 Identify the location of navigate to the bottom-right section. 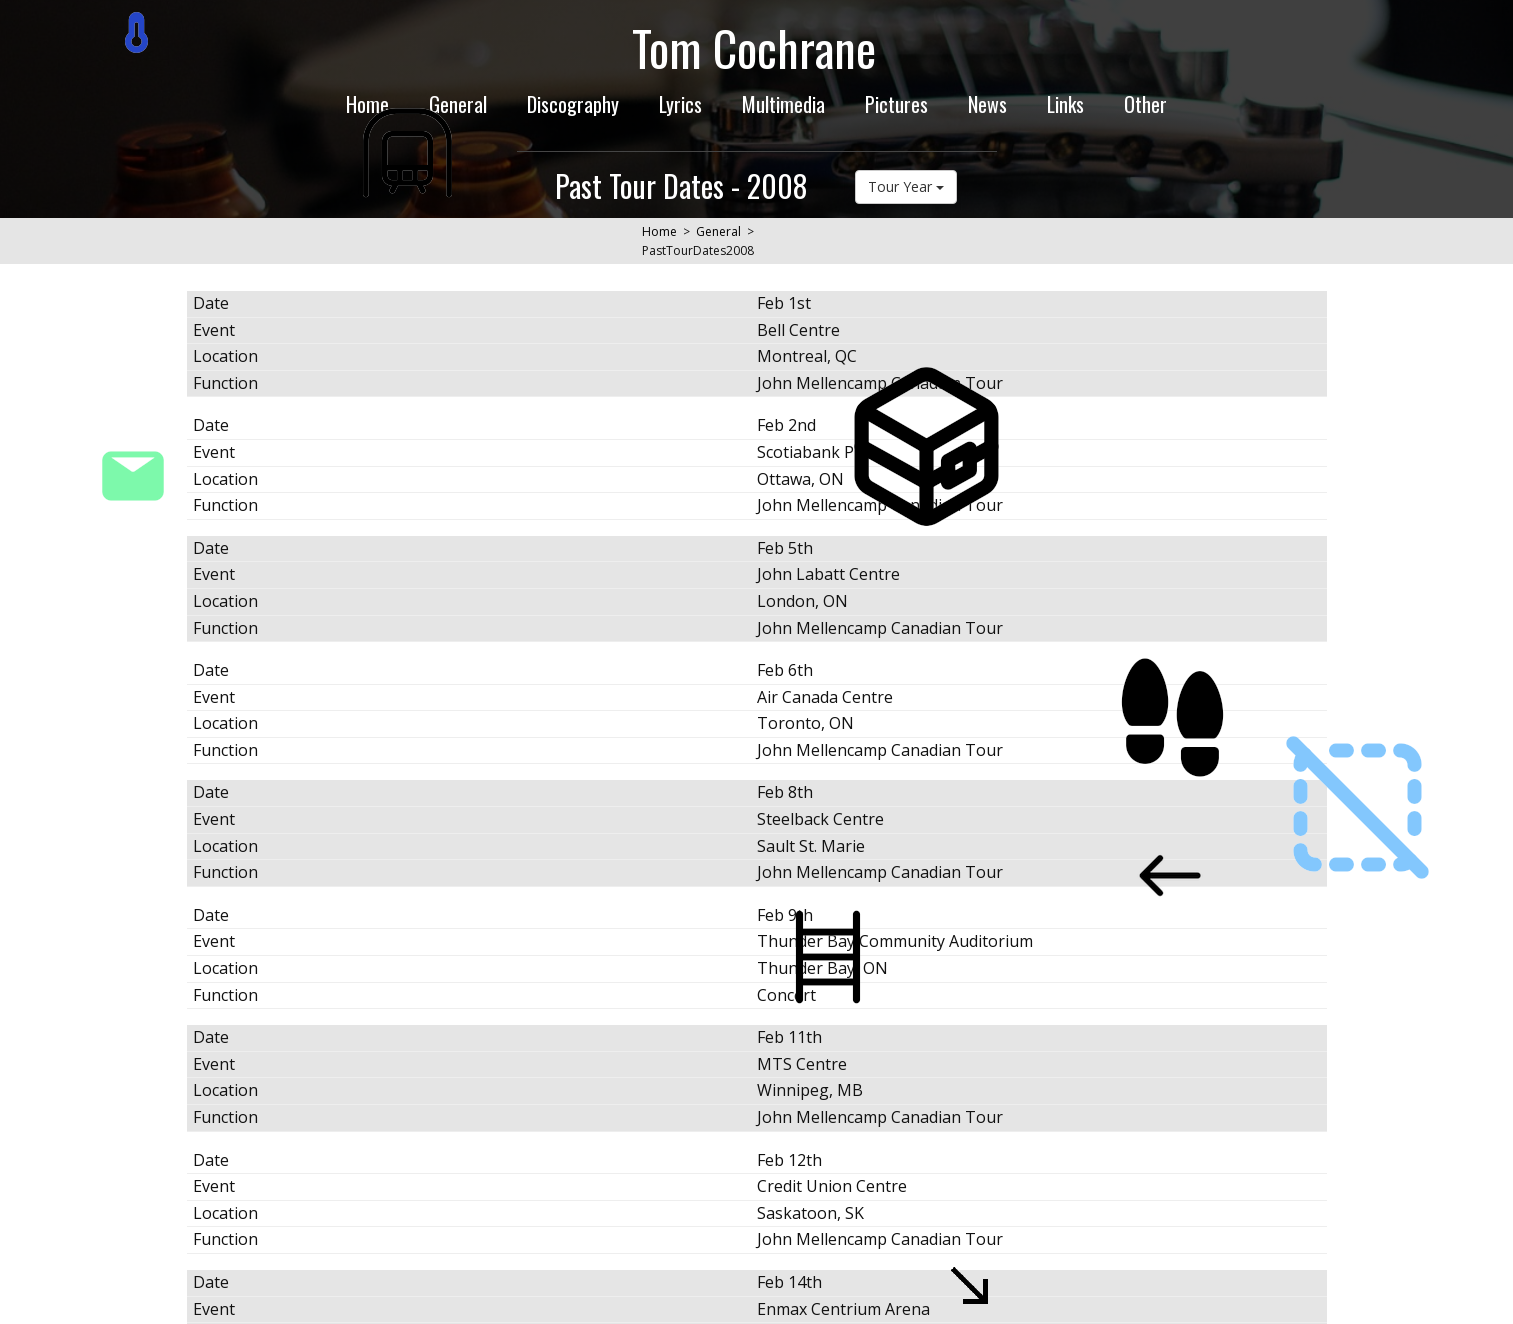
(970, 1286).